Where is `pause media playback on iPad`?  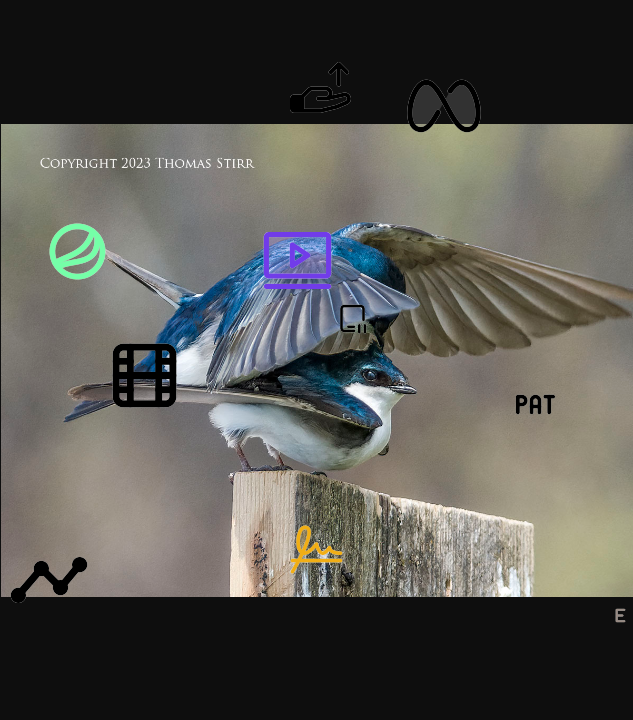 pause media playback on iPad is located at coordinates (352, 318).